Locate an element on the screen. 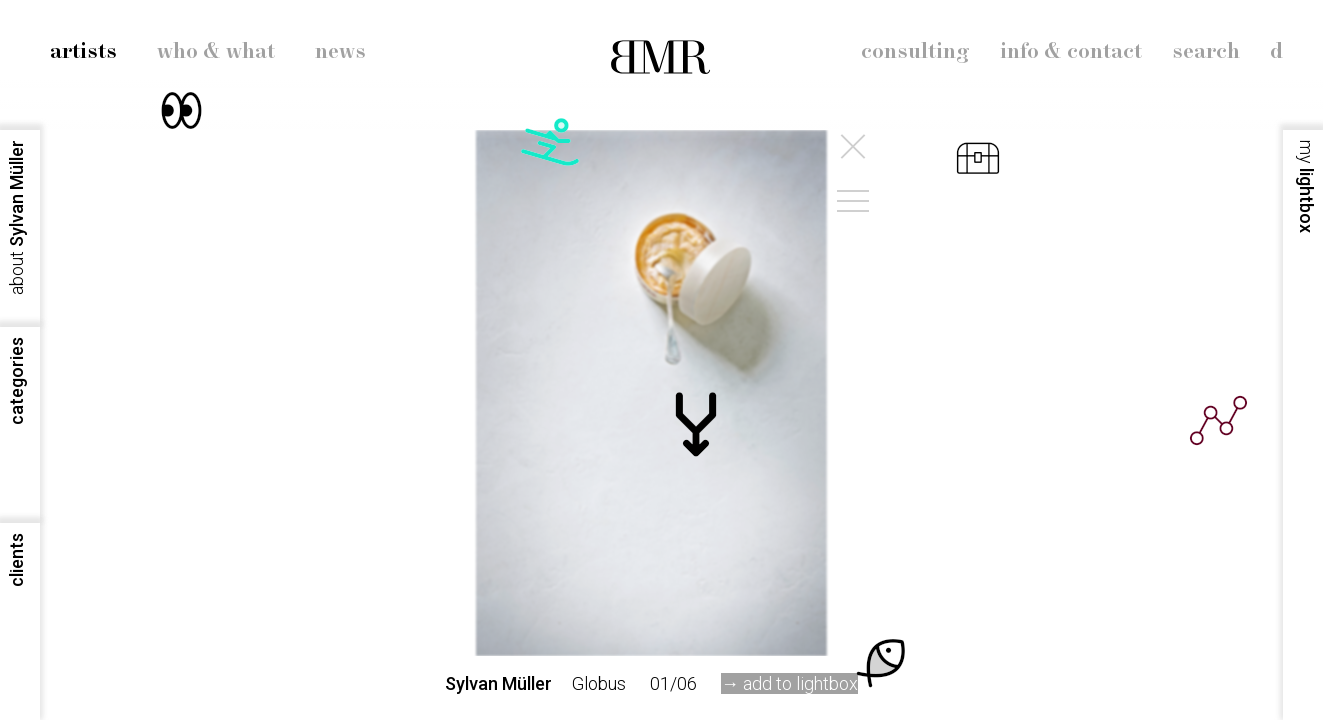  view connected data points or nodes is located at coordinates (1218, 420).